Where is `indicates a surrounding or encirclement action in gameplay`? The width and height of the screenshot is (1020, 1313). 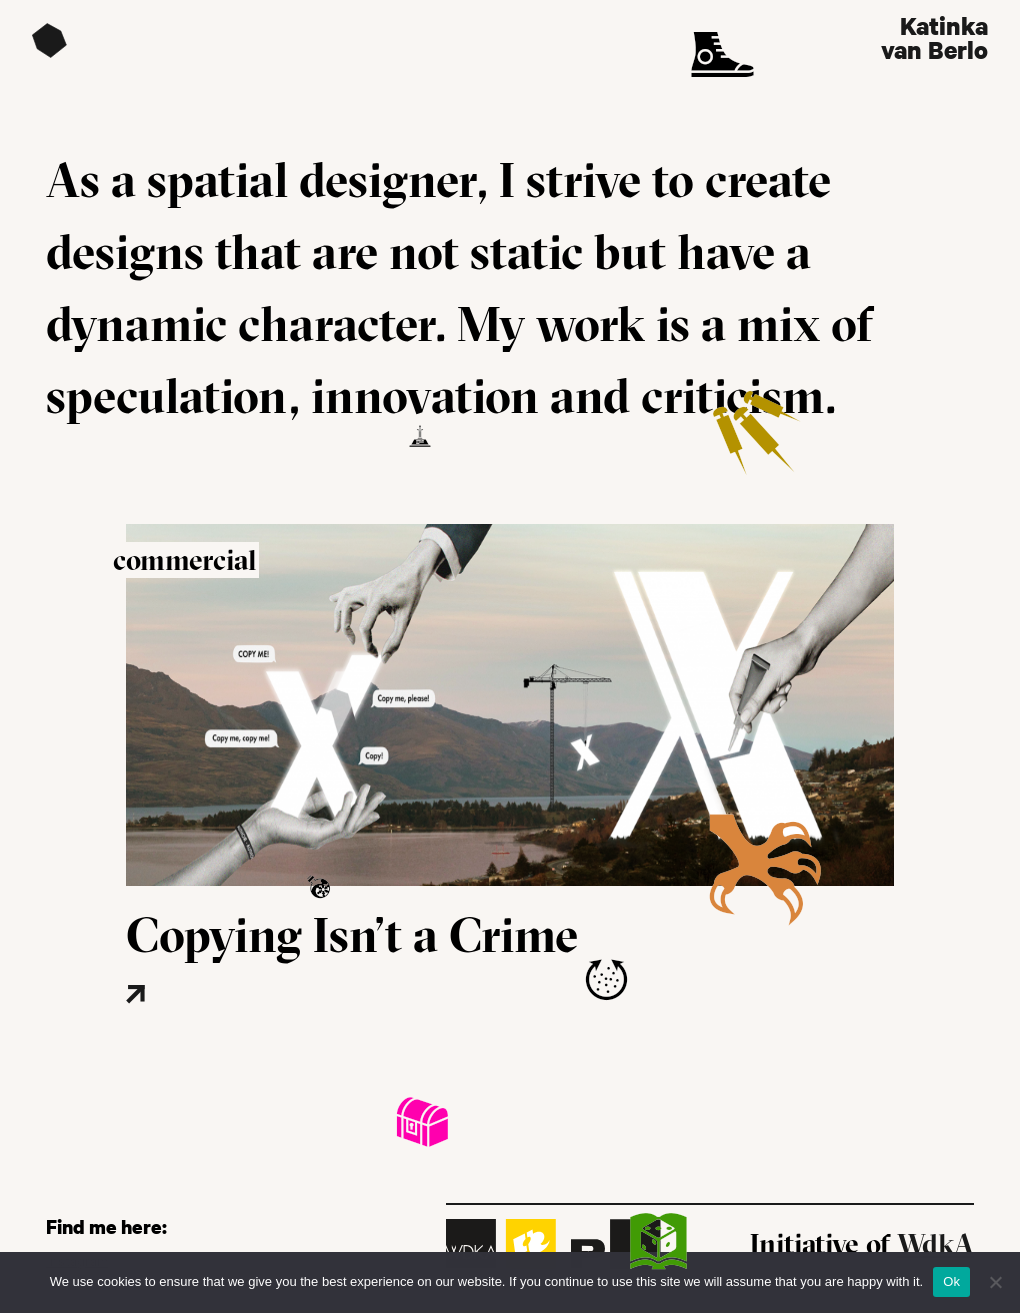
indicates a surrounding or encirclement action in gameplay is located at coordinates (606, 979).